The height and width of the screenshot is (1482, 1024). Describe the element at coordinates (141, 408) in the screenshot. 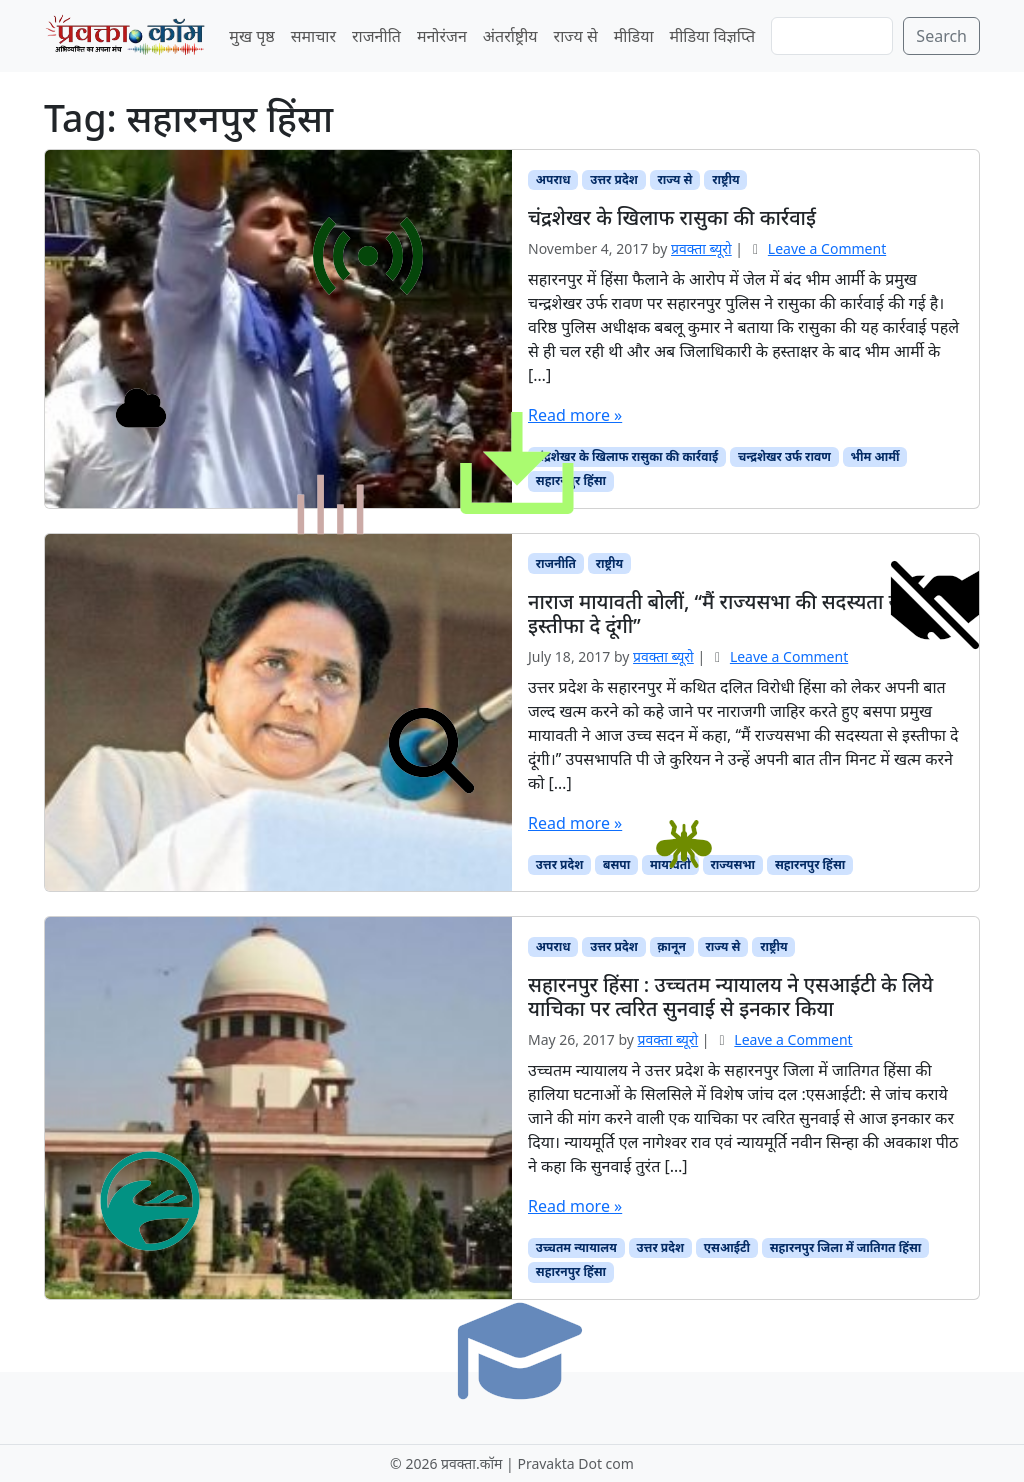

I see `access cloud storage` at that location.